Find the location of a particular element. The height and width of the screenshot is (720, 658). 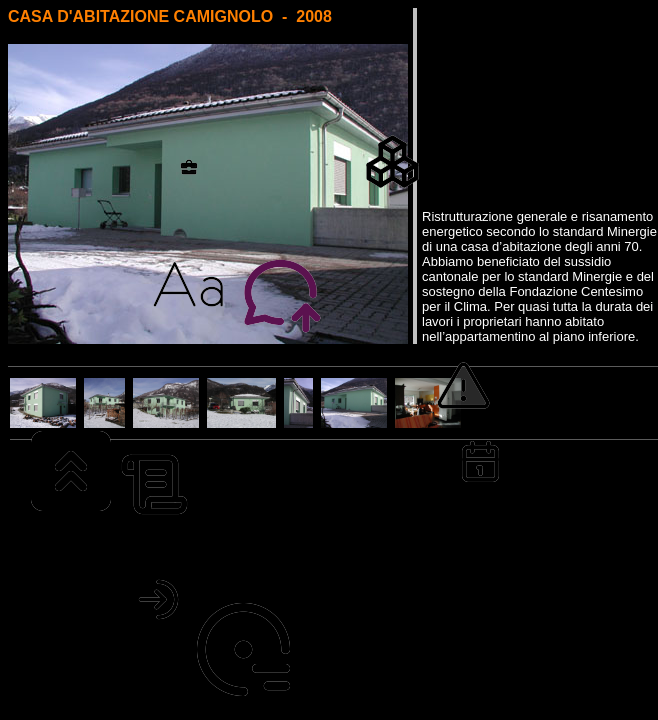

view all packages or deliveries is located at coordinates (392, 161).